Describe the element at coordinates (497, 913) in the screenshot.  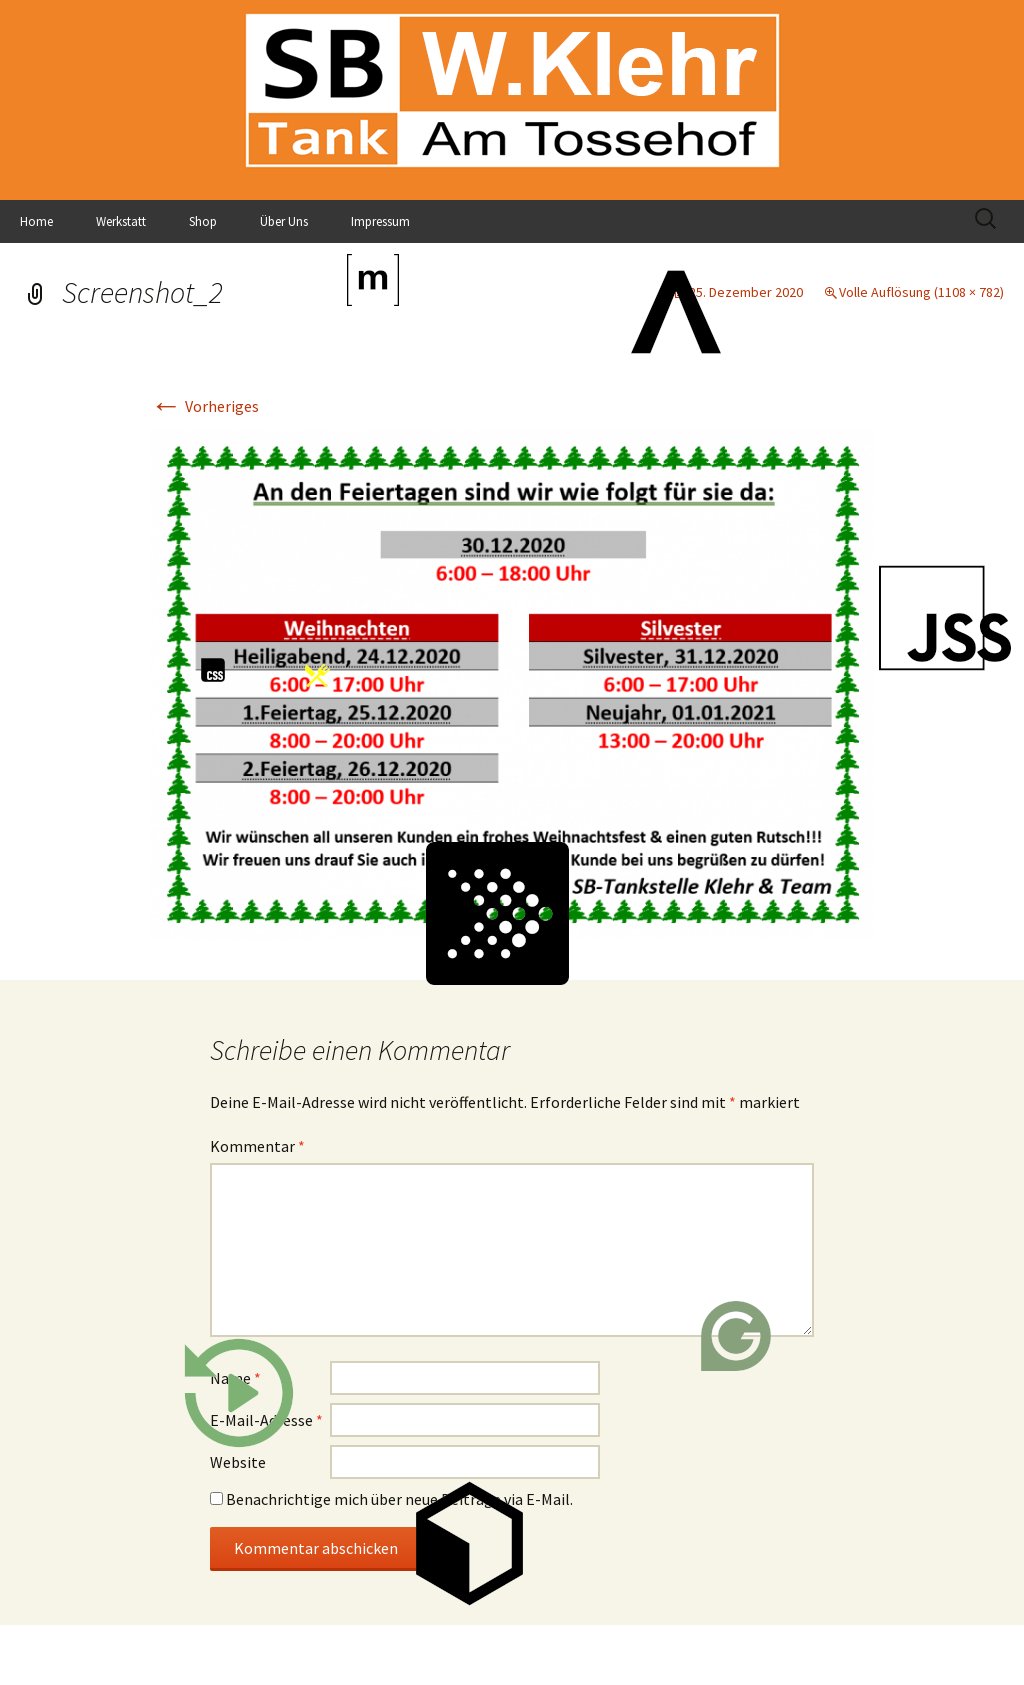
I see `presto database logo` at that location.